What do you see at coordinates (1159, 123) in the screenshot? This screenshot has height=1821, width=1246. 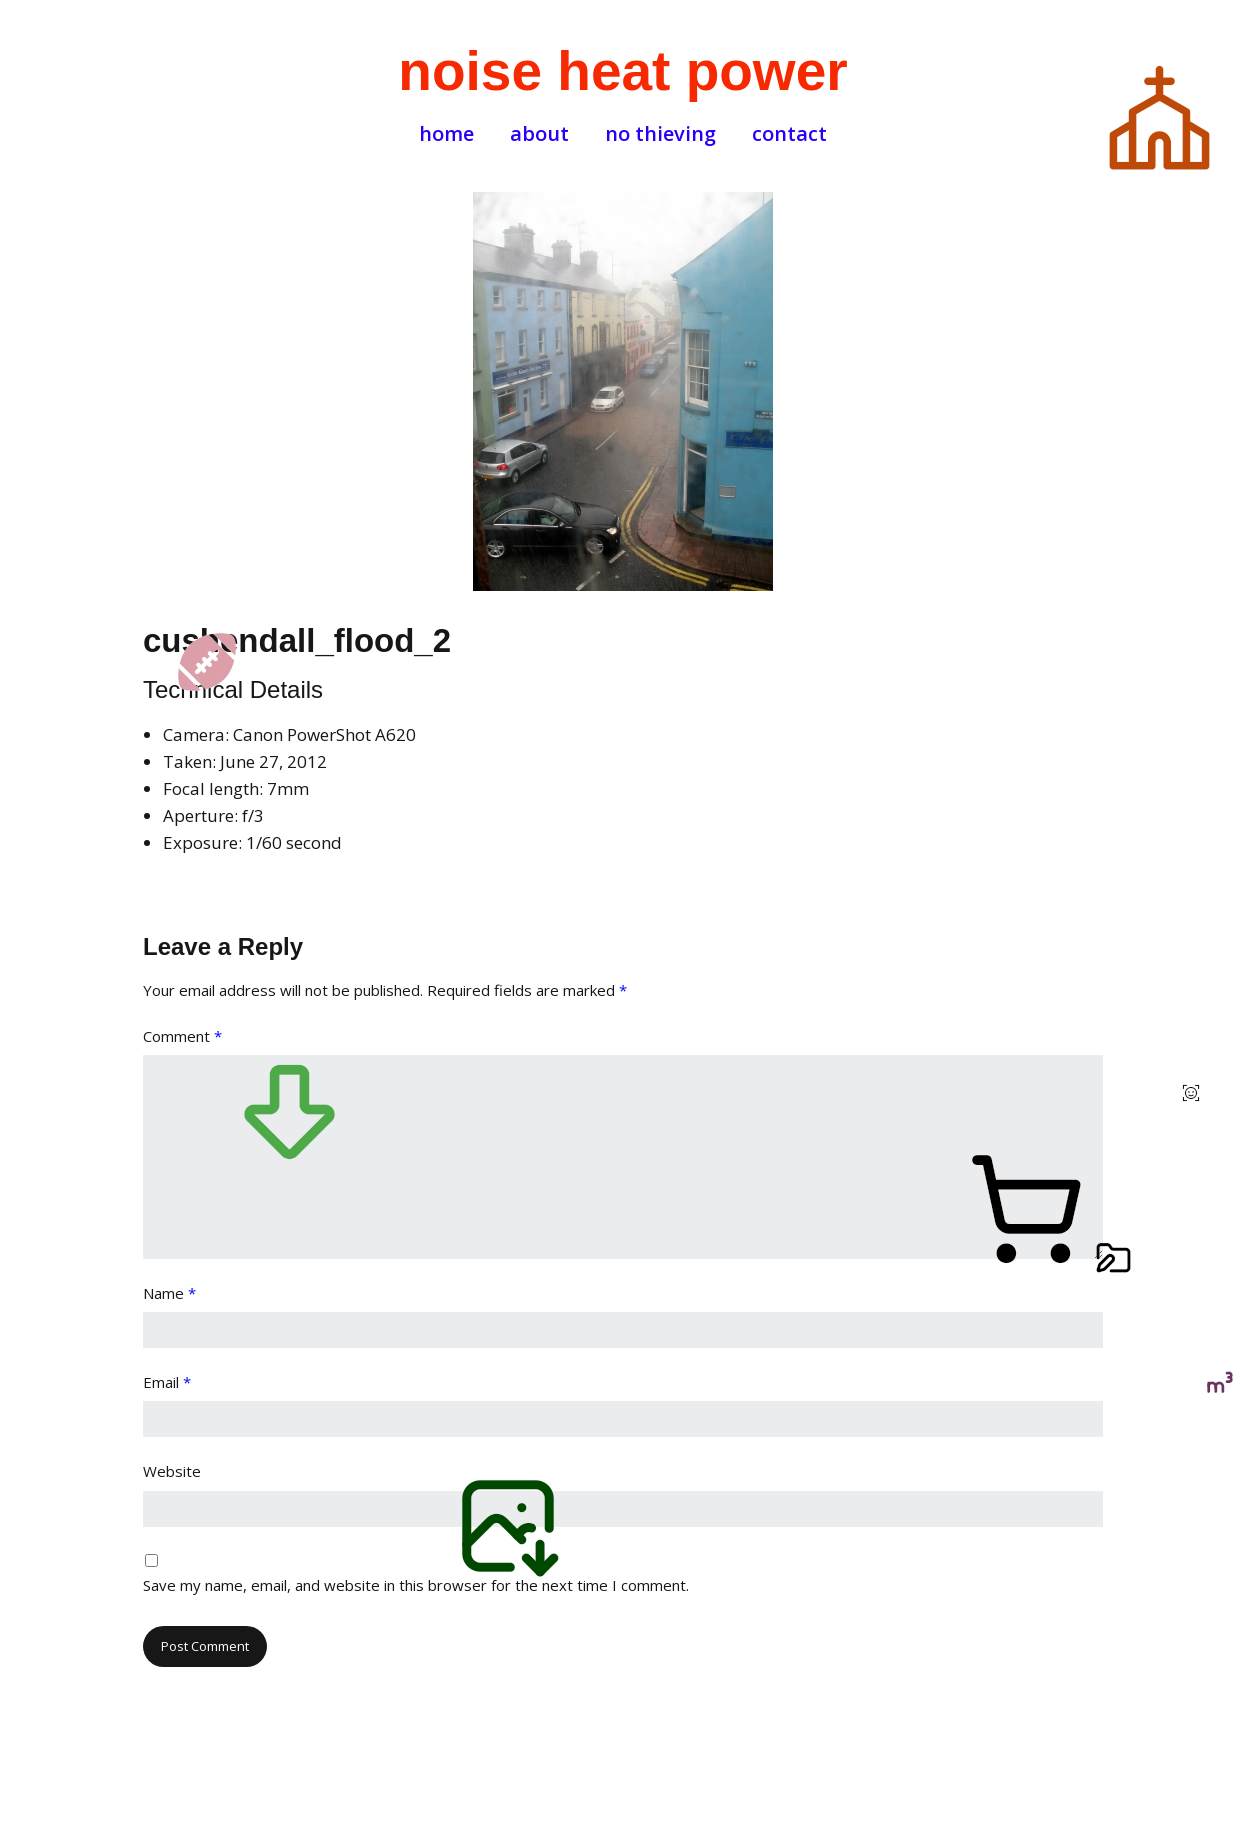 I see `indicates a nearby church or place of worship` at bounding box center [1159, 123].